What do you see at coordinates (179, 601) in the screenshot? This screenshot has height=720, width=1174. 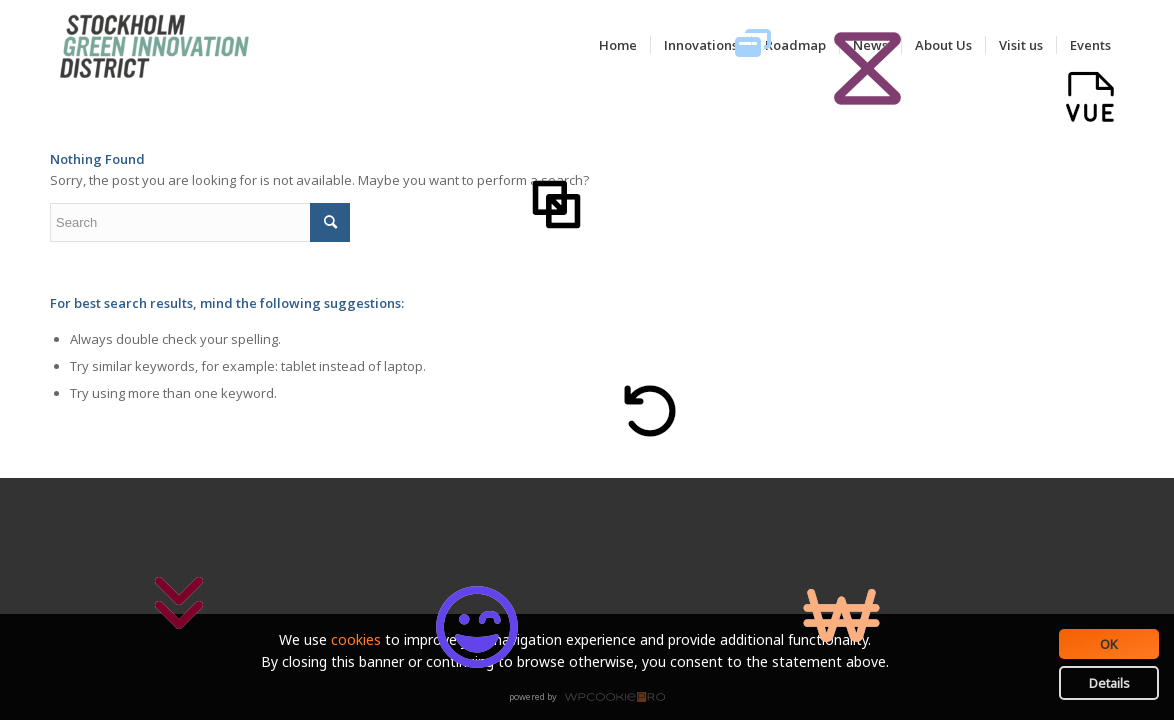 I see `scroll down or view more content` at bounding box center [179, 601].